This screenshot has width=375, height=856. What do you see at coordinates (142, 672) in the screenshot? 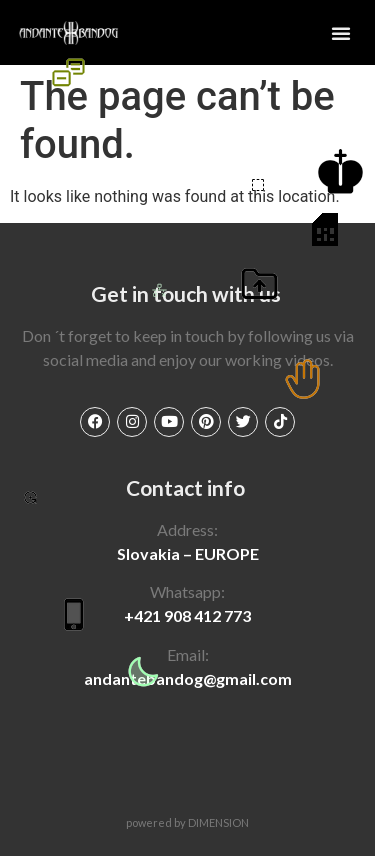
I see `toggle dark mode or night theme` at bounding box center [142, 672].